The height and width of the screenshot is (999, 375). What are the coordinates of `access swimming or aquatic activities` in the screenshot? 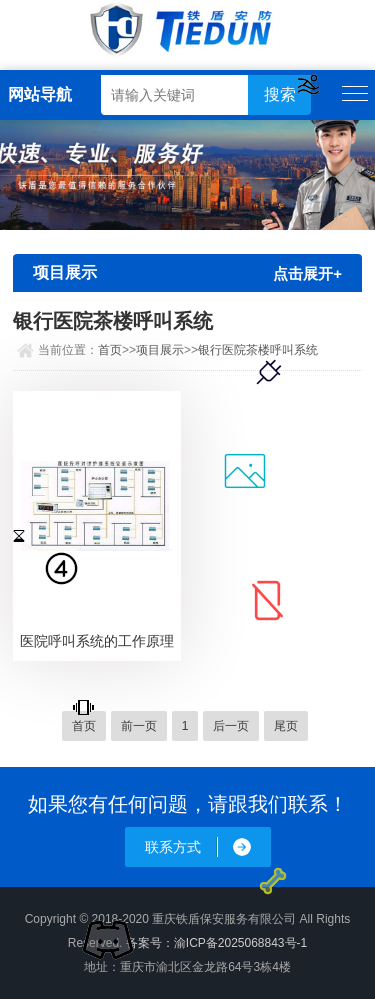 It's located at (308, 84).